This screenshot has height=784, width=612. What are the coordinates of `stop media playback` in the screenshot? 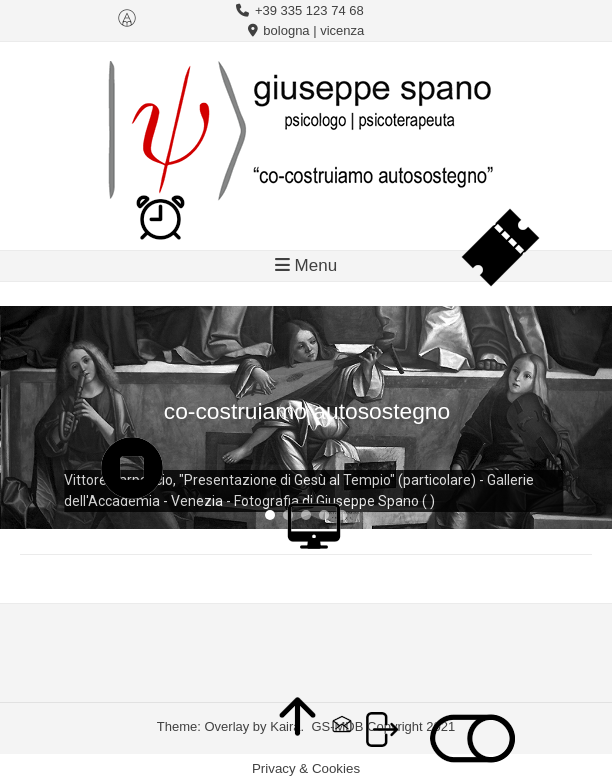 It's located at (132, 468).